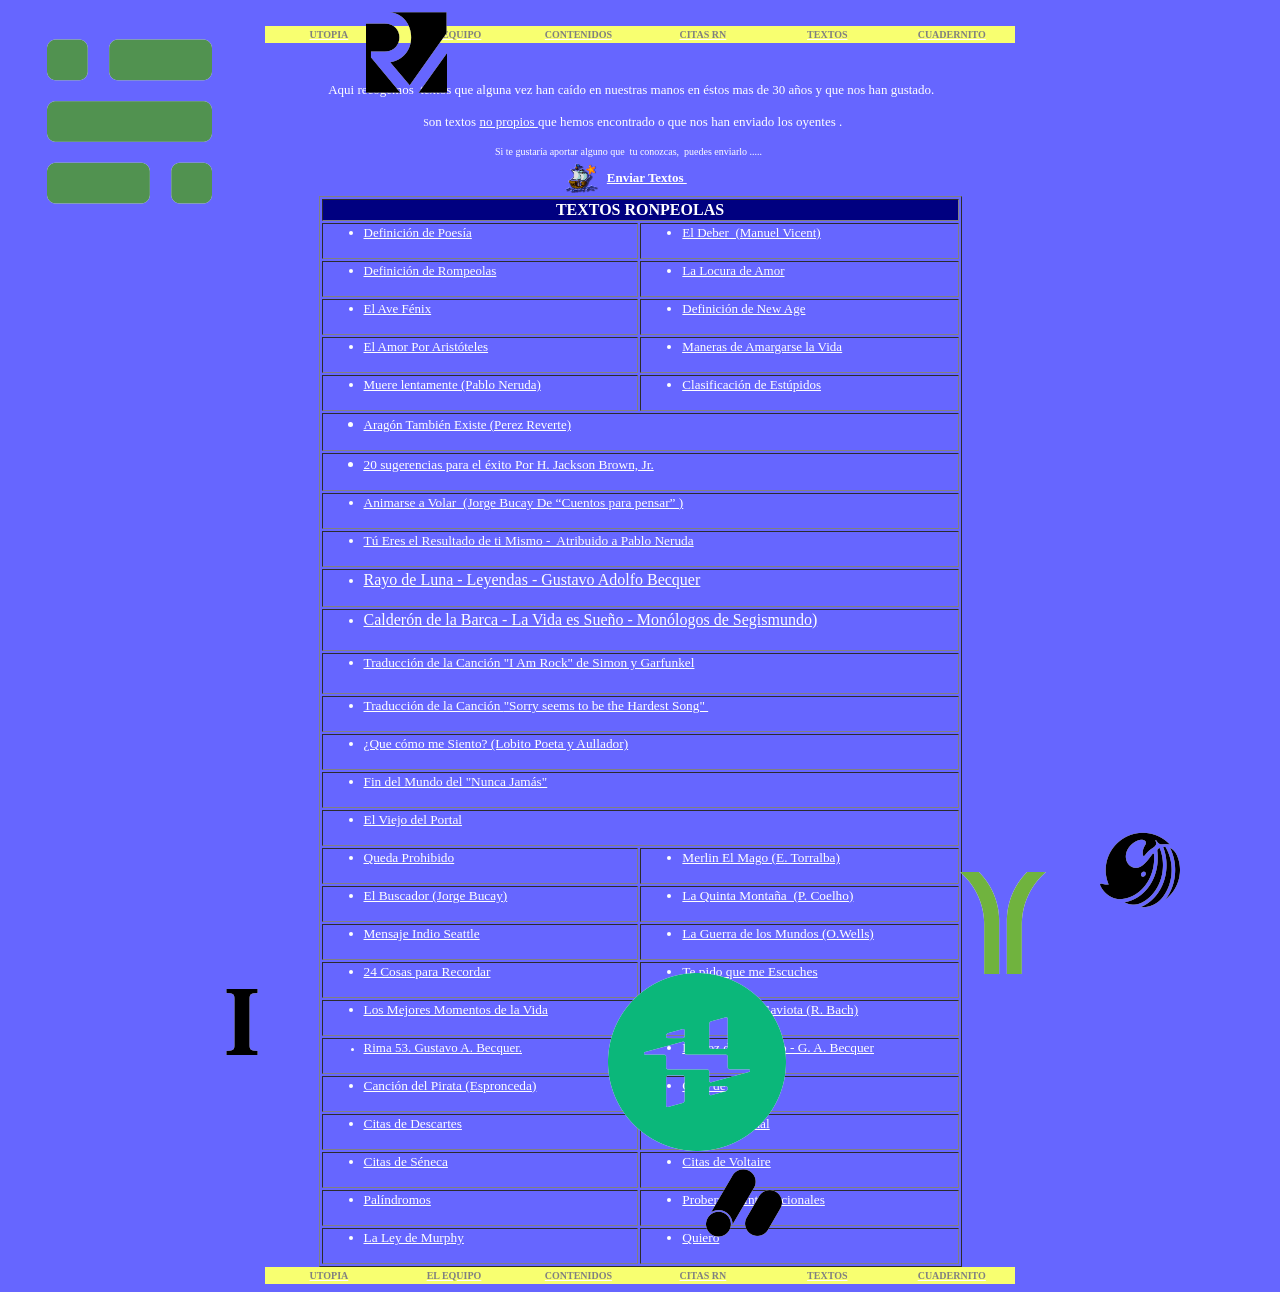 This screenshot has width=1280, height=1292. Describe the element at coordinates (697, 1062) in the screenshot. I see `visit hackster.io hardware community` at that location.